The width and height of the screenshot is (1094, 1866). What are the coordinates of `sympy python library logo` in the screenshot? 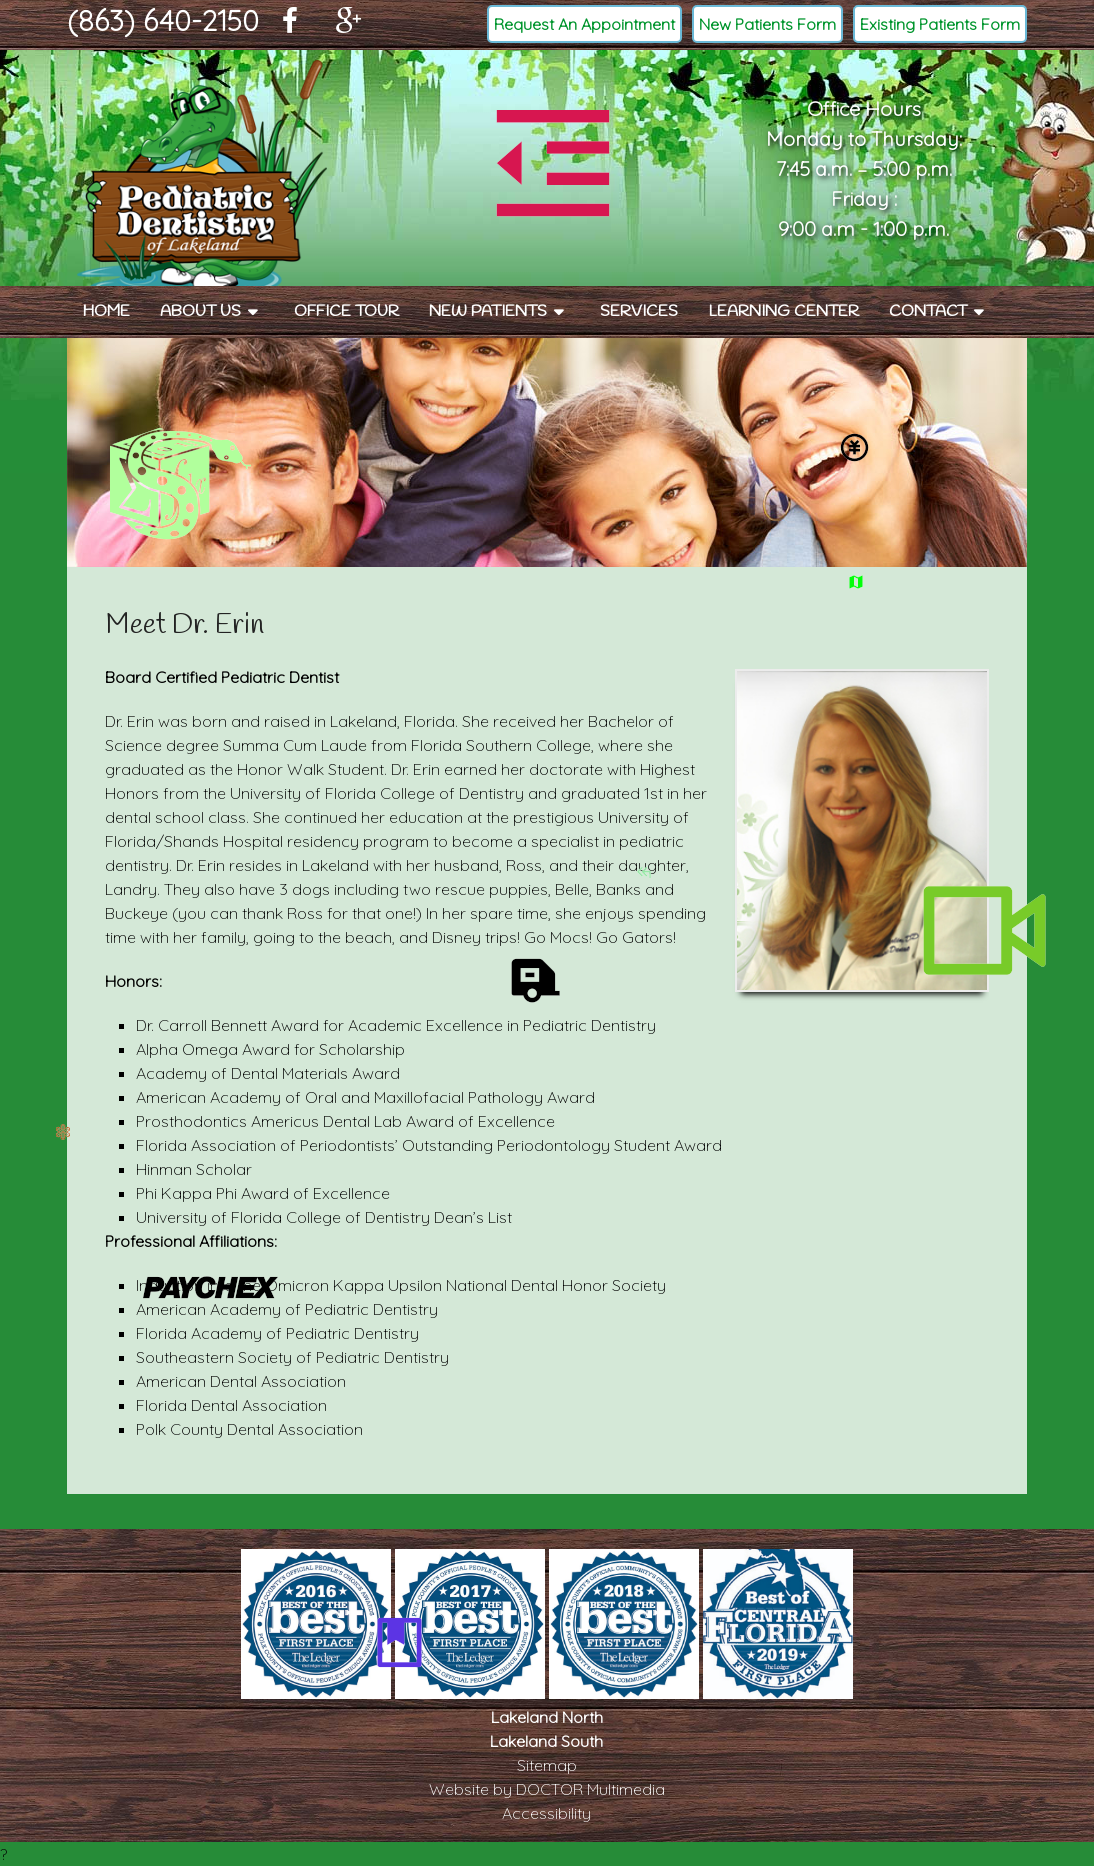 It's located at (180, 483).